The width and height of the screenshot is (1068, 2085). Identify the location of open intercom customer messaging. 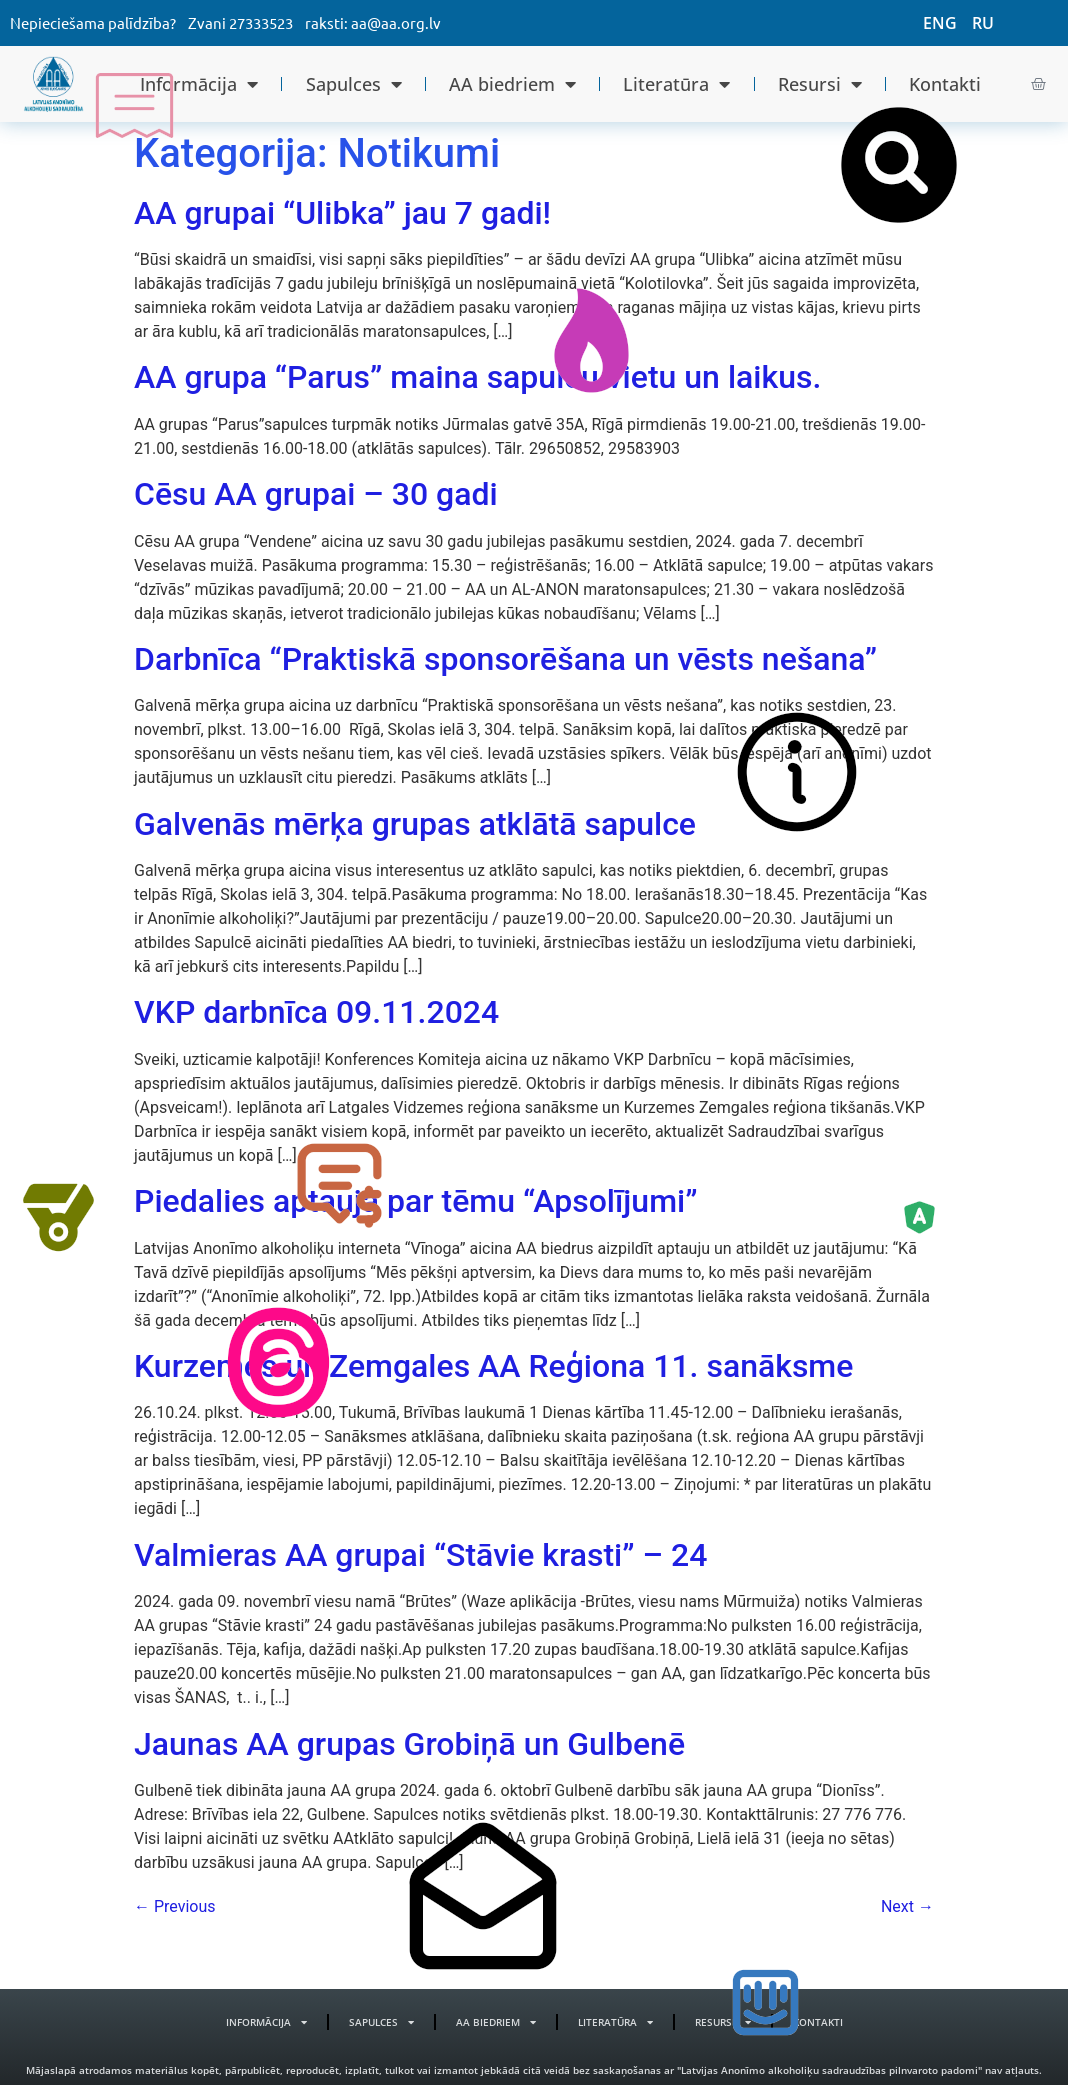
(765, 2002).